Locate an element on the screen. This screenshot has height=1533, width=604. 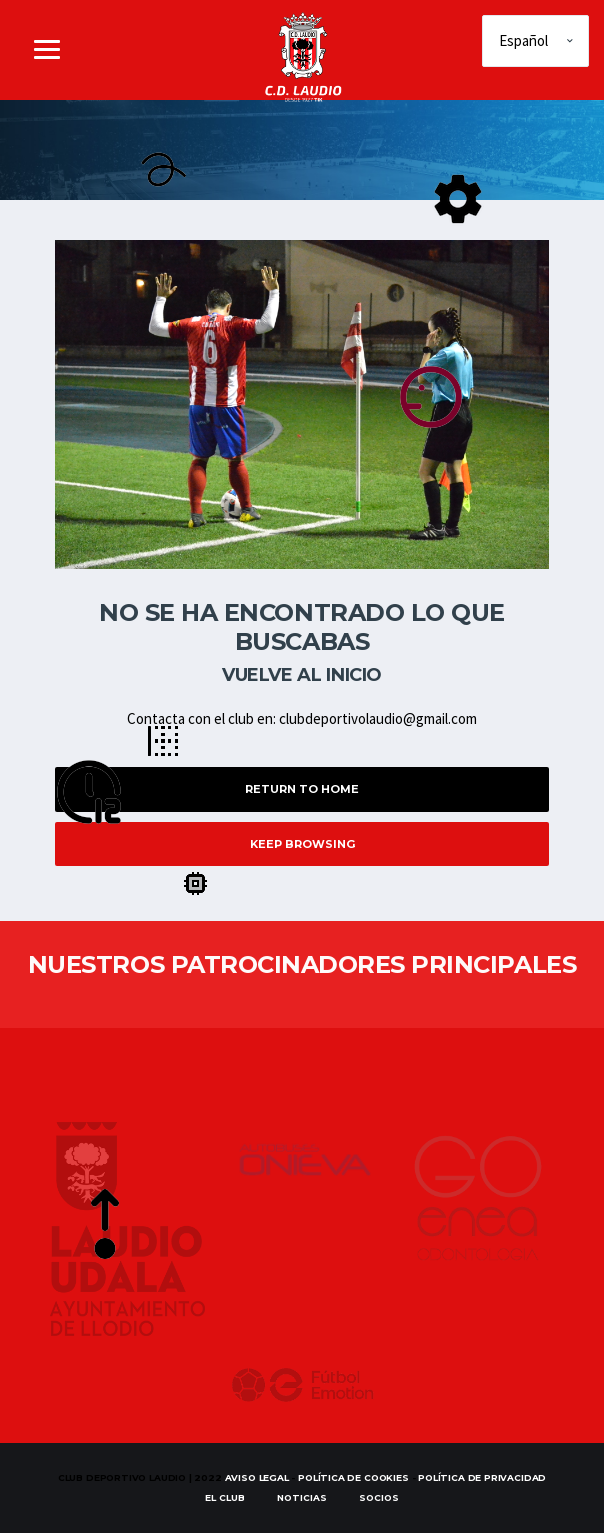
toggle freehand drawing or scribble mode is located at coordinates (161, 169).